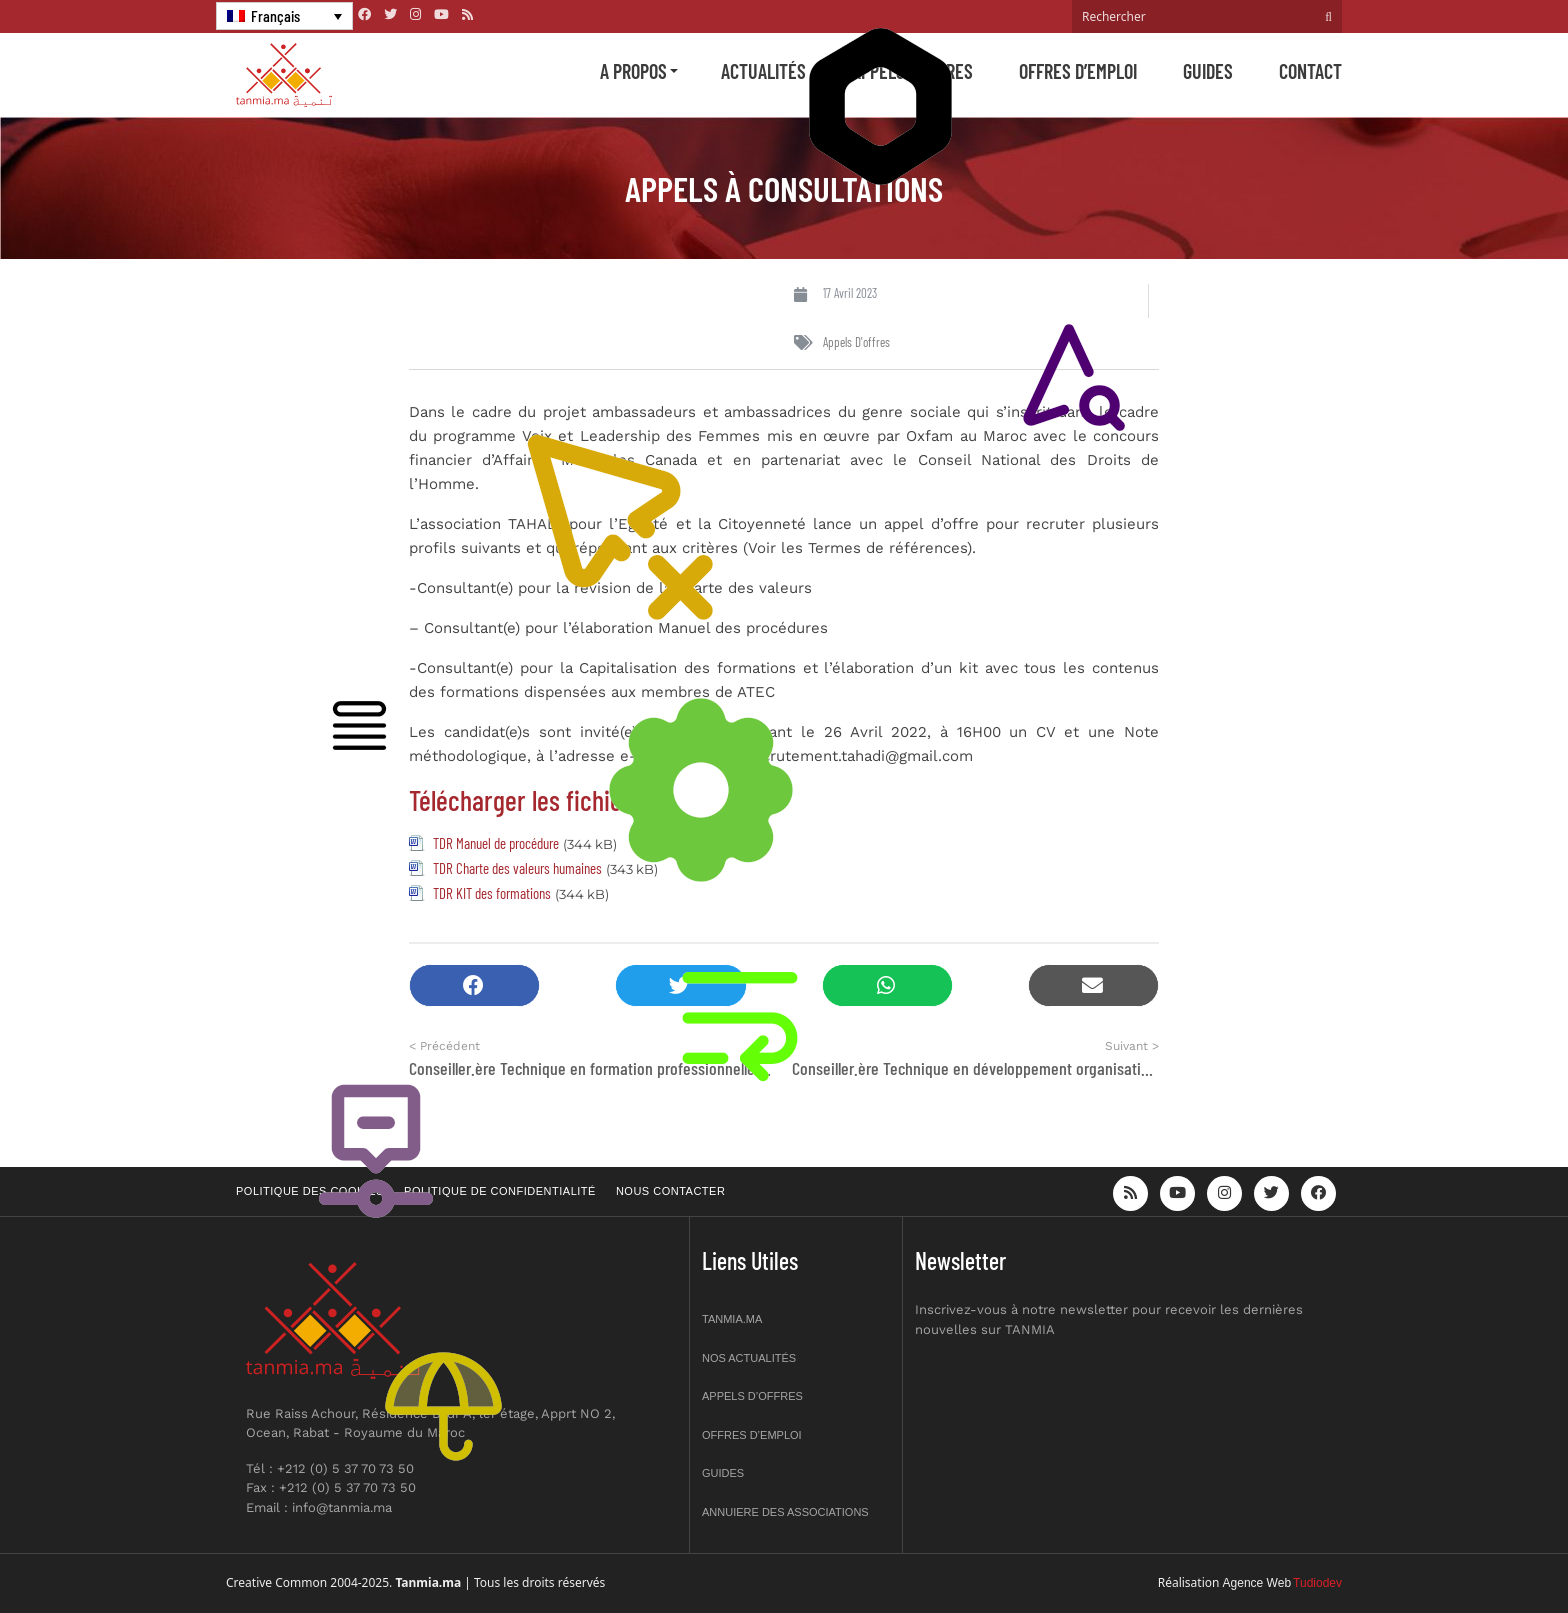 Image resolution: width=1568 pixels, height=1613 pixels. I want to click on remove an event from the timeline, so click(376, 1148).